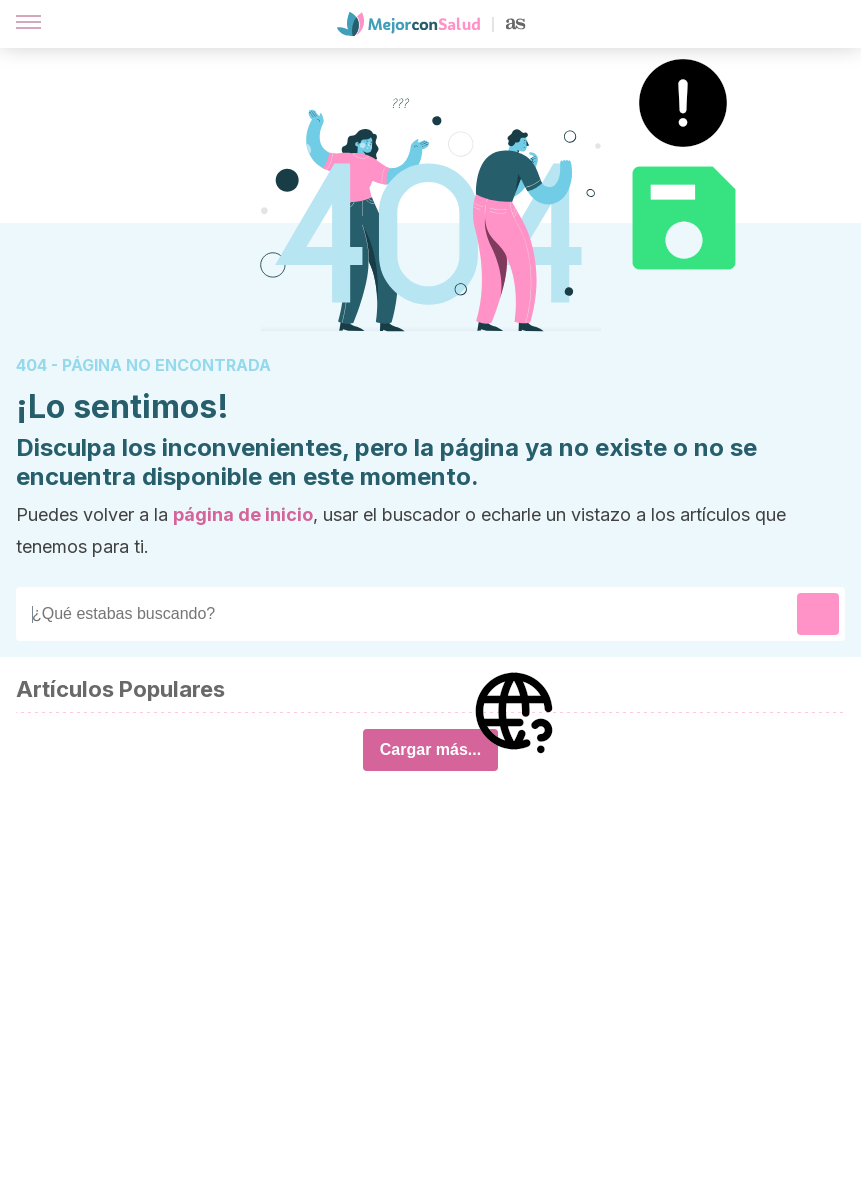 The height and width of the screenshot is (1195, 861). I want to click on save current file or document, so click(684, 218).